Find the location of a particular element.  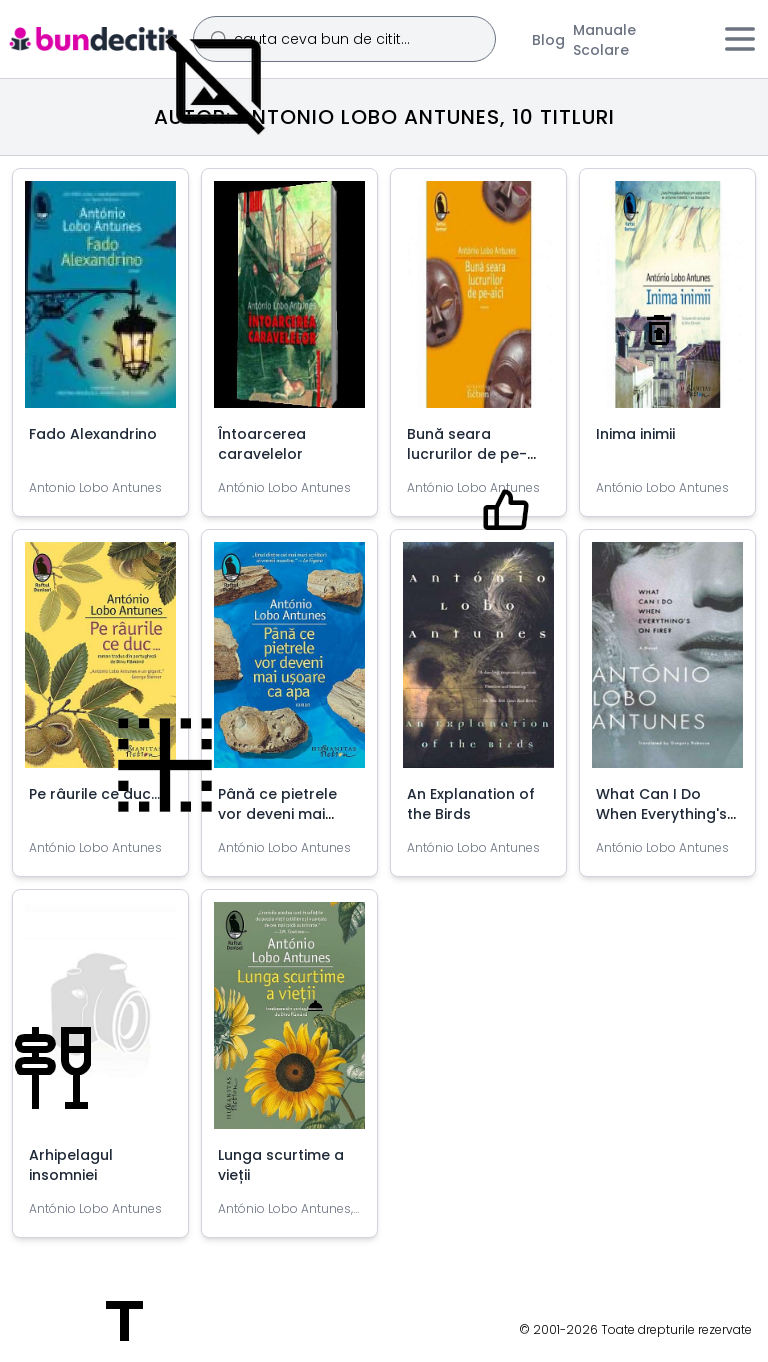

like or approve a post is located at coordinates (506, 512).